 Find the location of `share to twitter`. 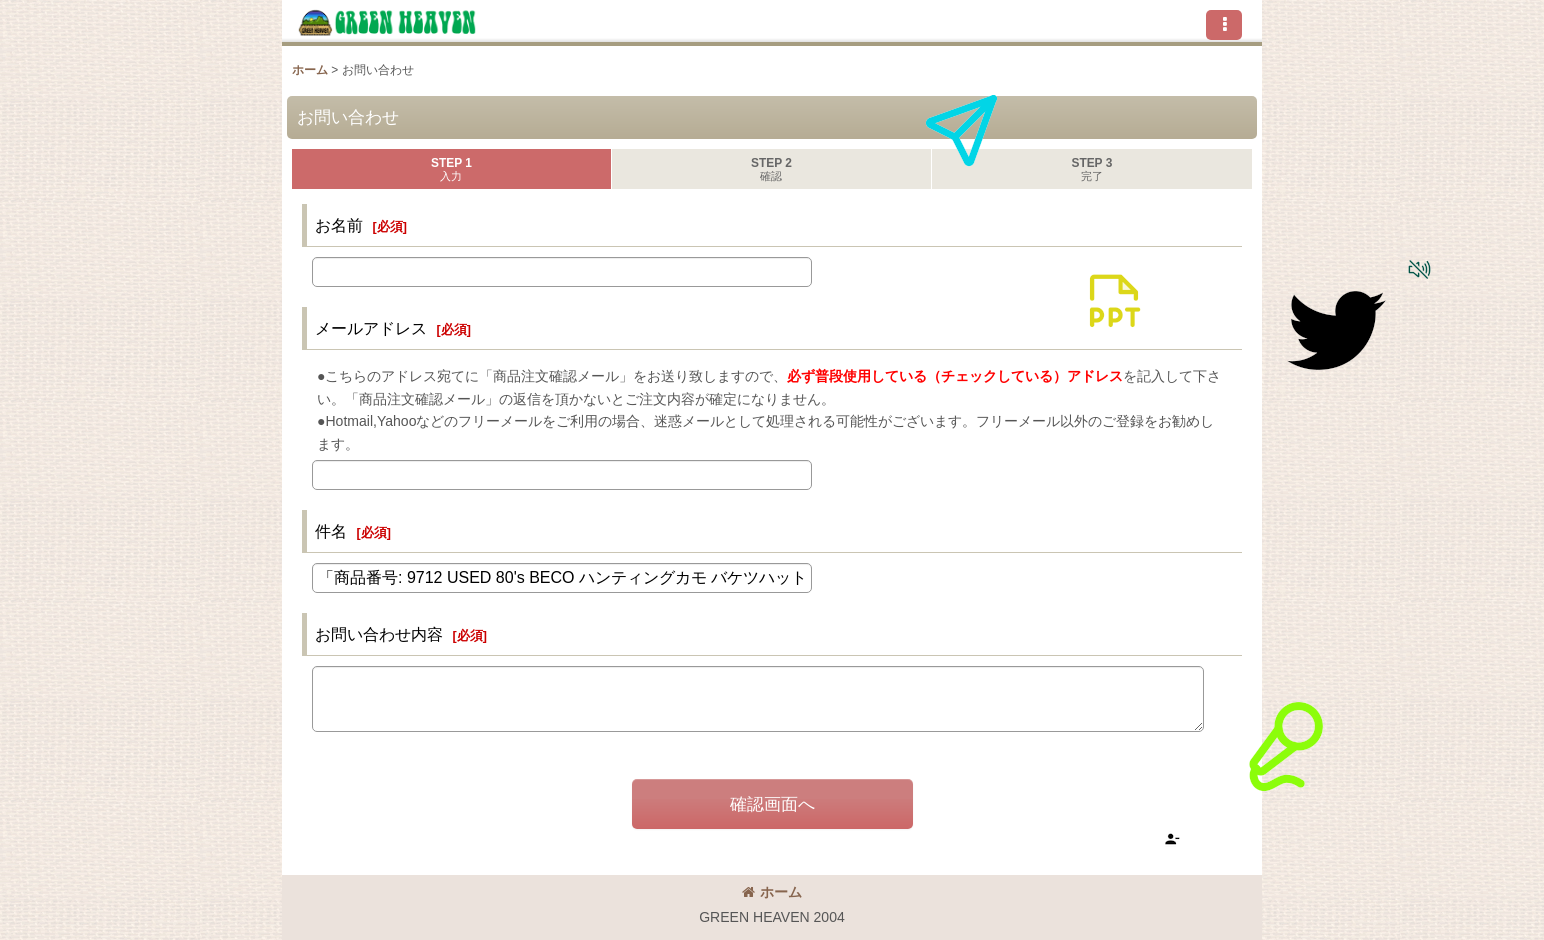

share to twitter is located at coordinates (1336, 330).